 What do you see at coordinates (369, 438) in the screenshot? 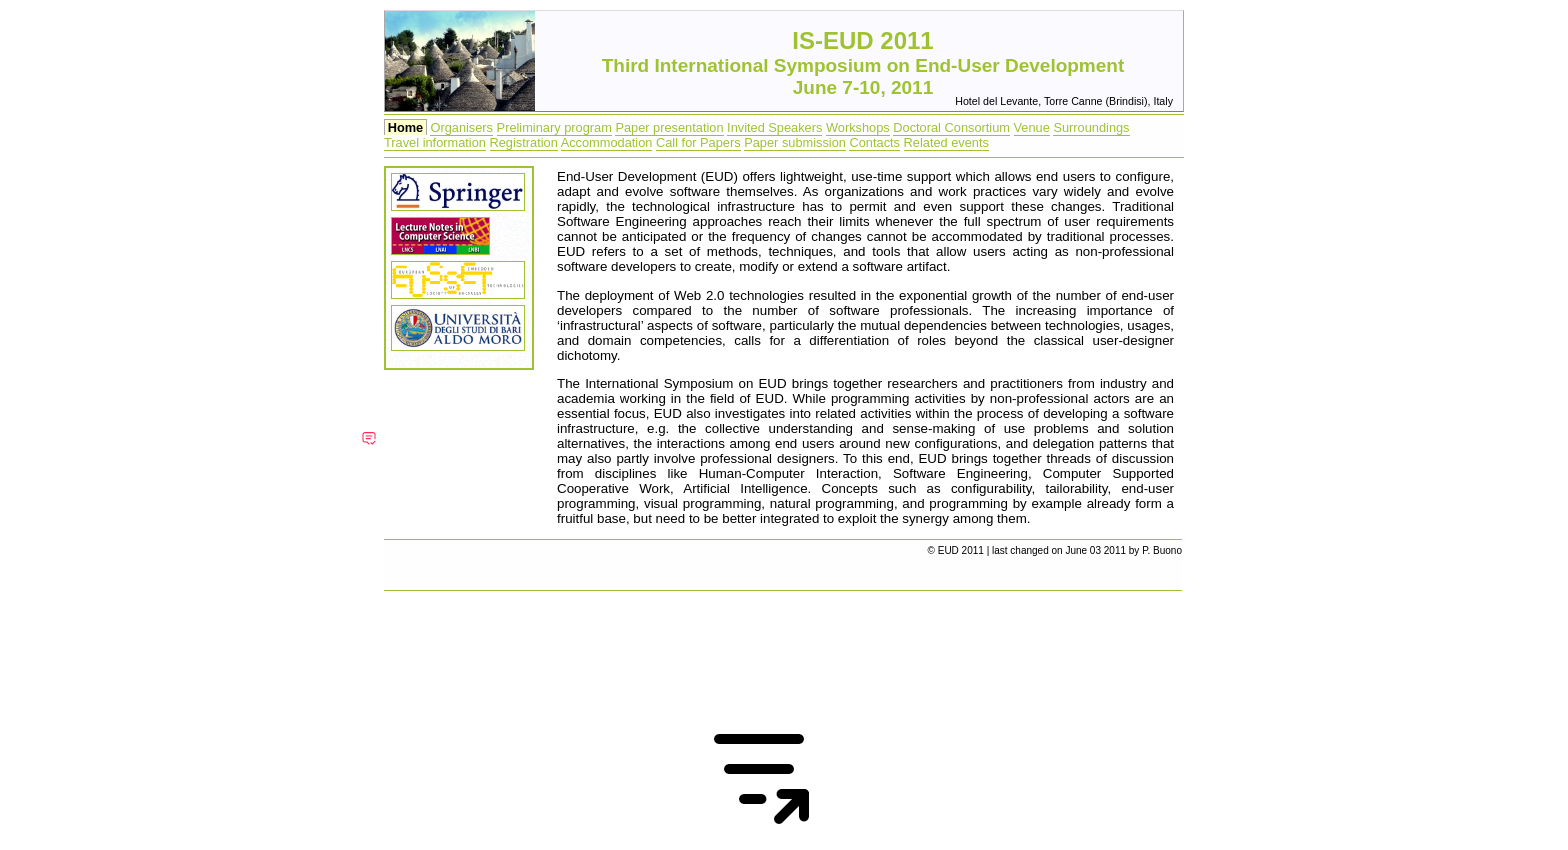
I see `message sent successfully` at bounding box center [369, 438].